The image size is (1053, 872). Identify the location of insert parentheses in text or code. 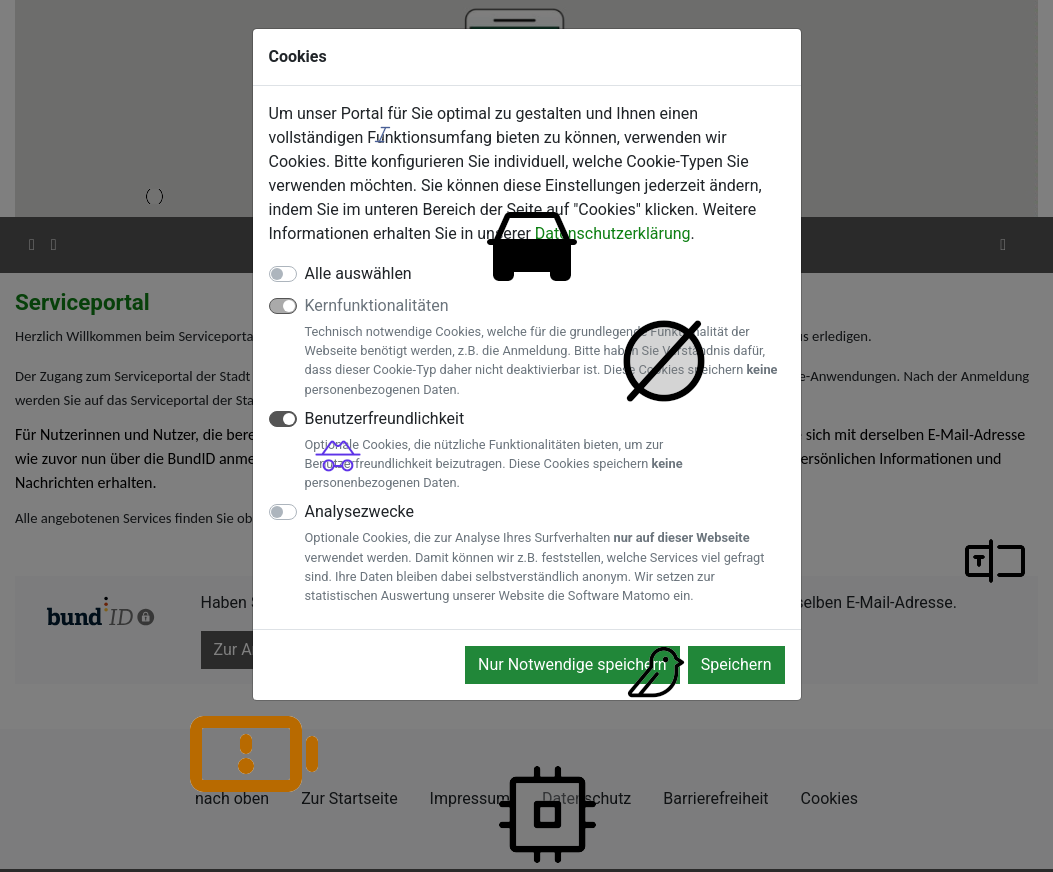
(154, 196).